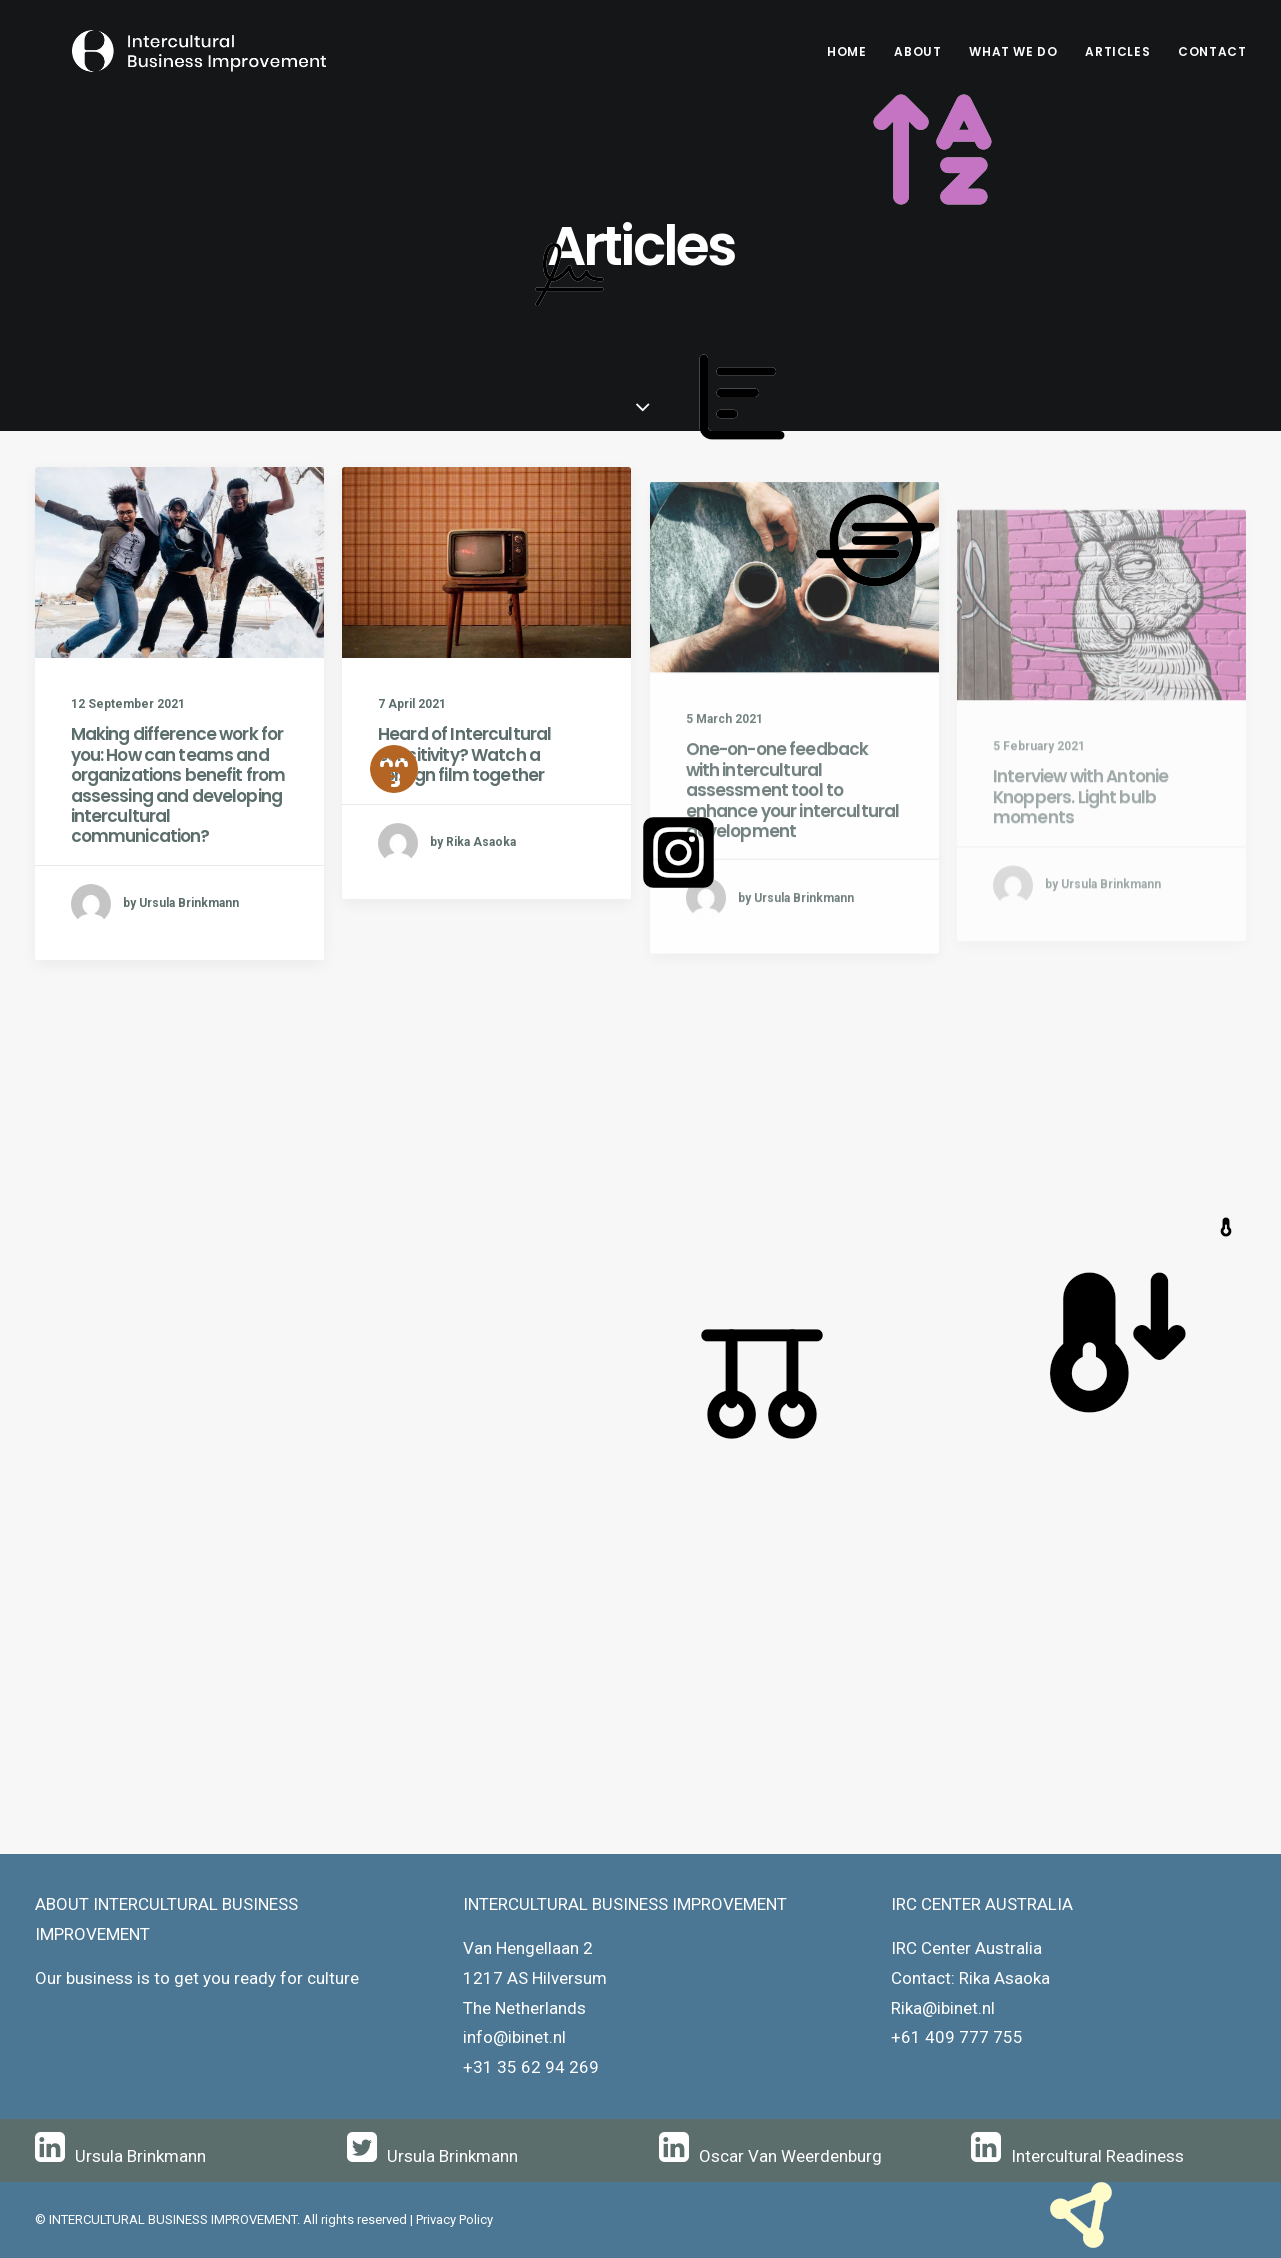  Describe the element at coordinates (394, 769) in the screenshot. I see `send a kiss or blowing kiss emoji reaction` at that location.